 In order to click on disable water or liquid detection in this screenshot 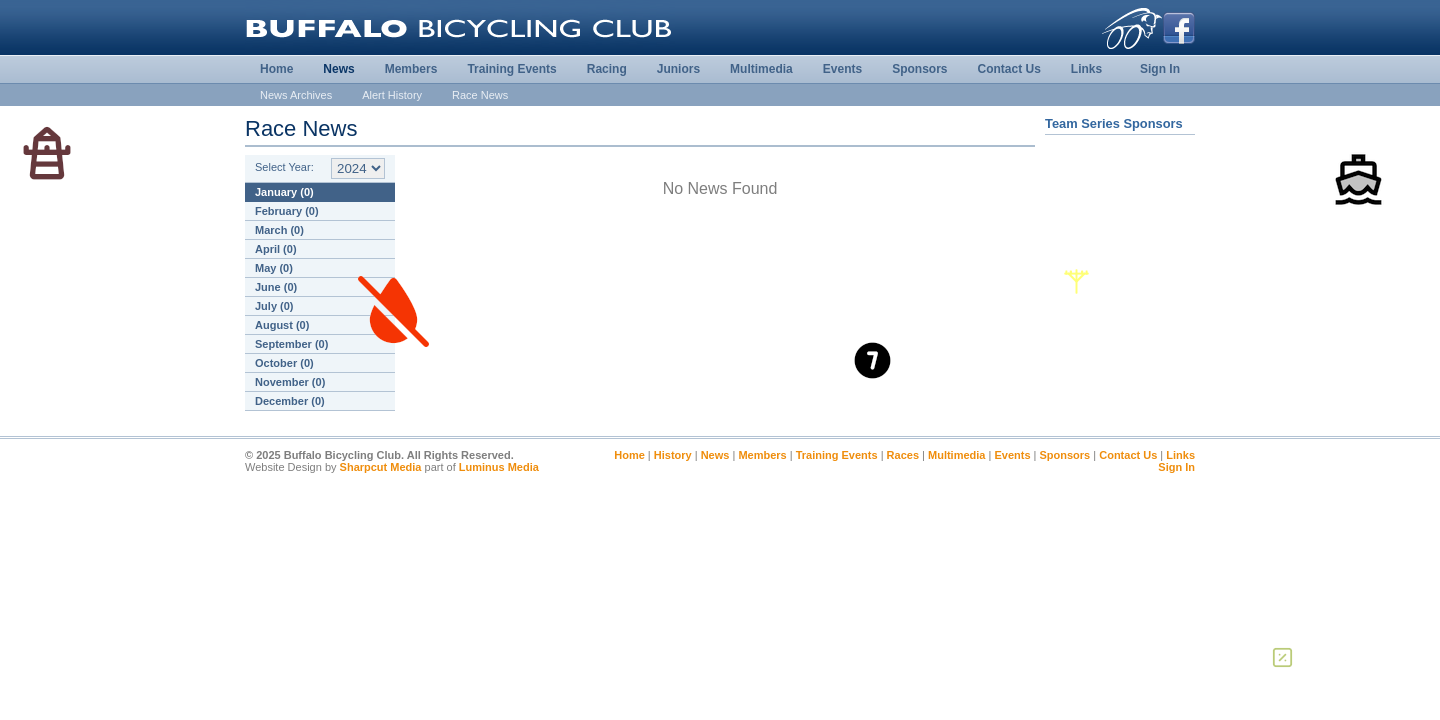, I will do `click(393, 311)`.